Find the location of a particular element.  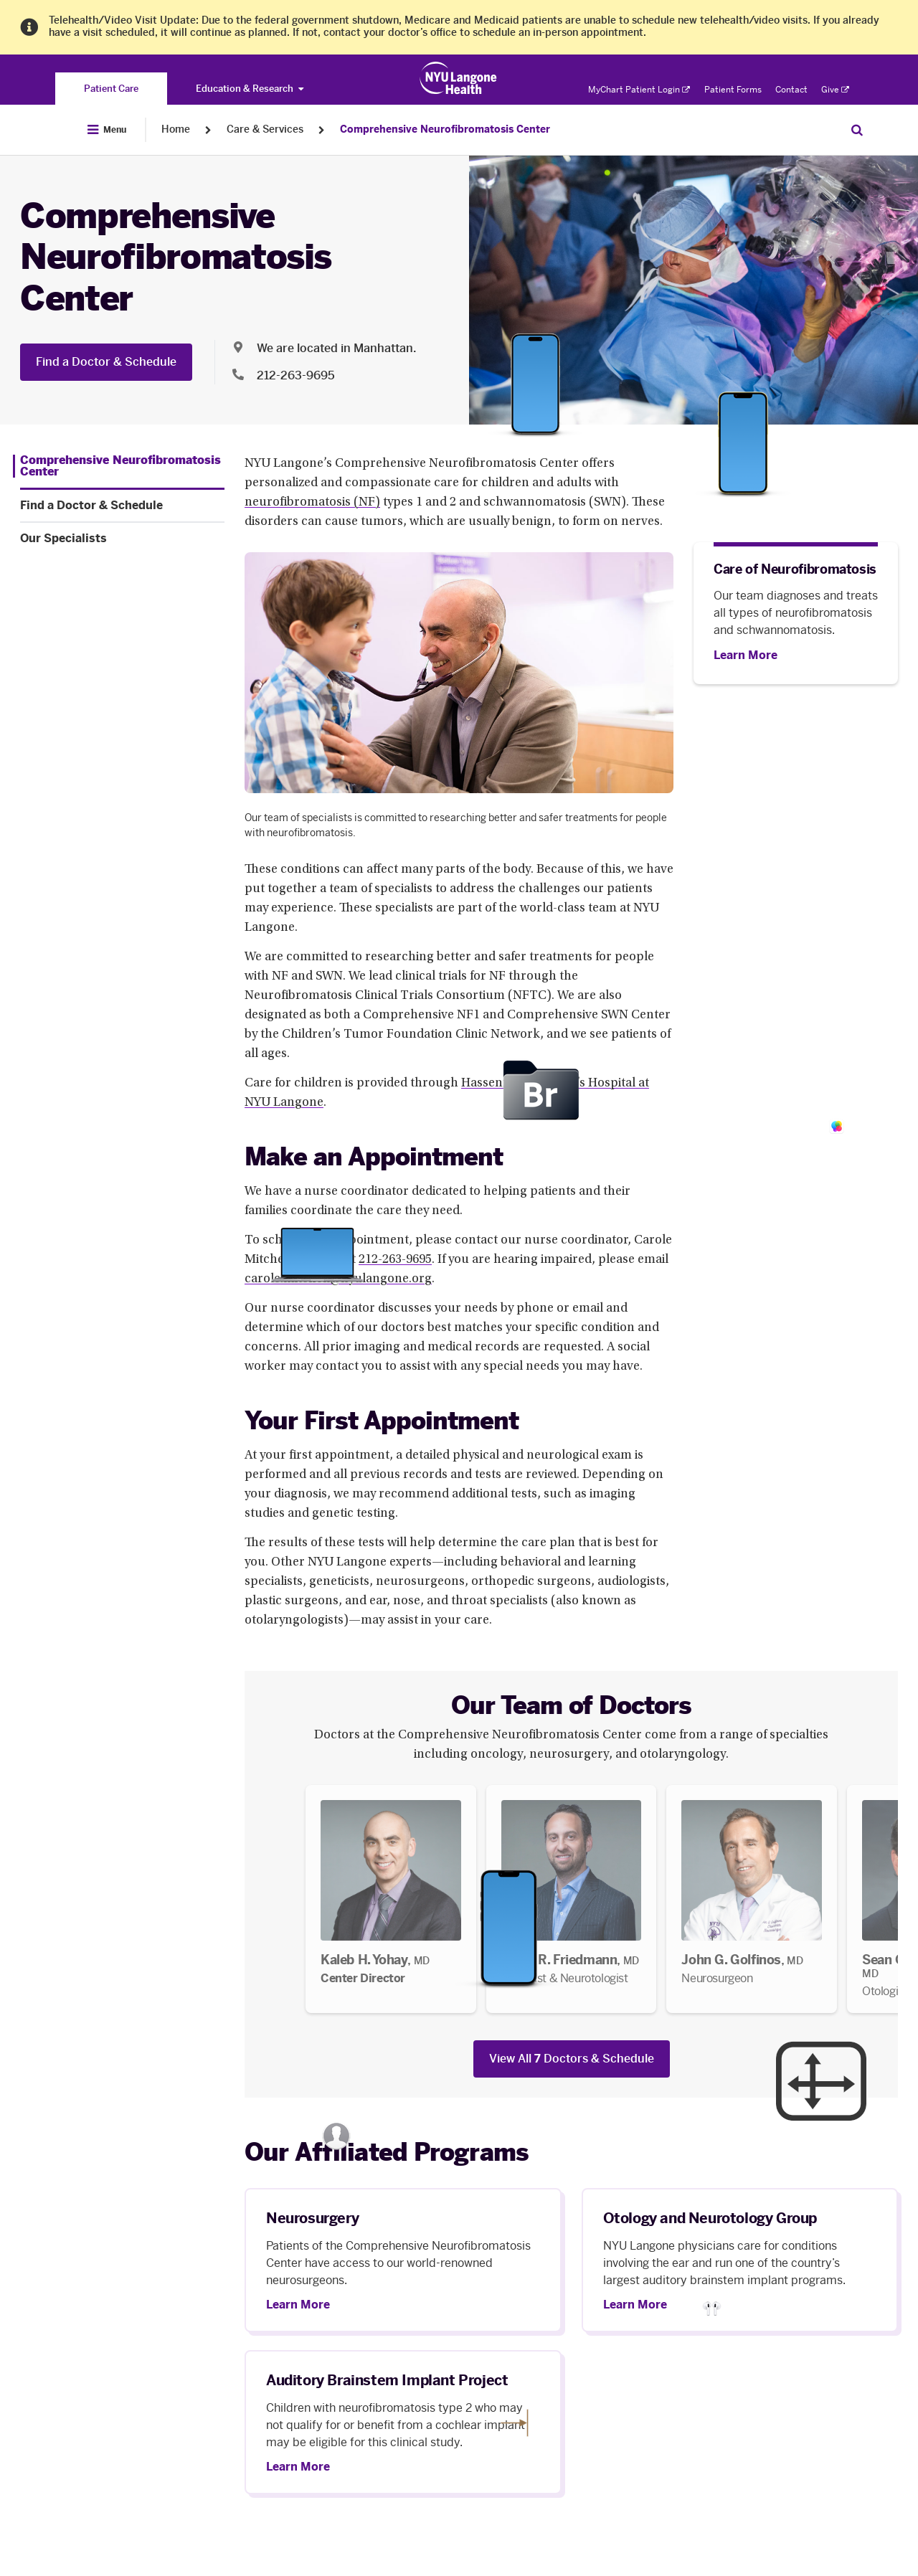

iPhone 15 Pro device icon is located at coordinates (535, 385).